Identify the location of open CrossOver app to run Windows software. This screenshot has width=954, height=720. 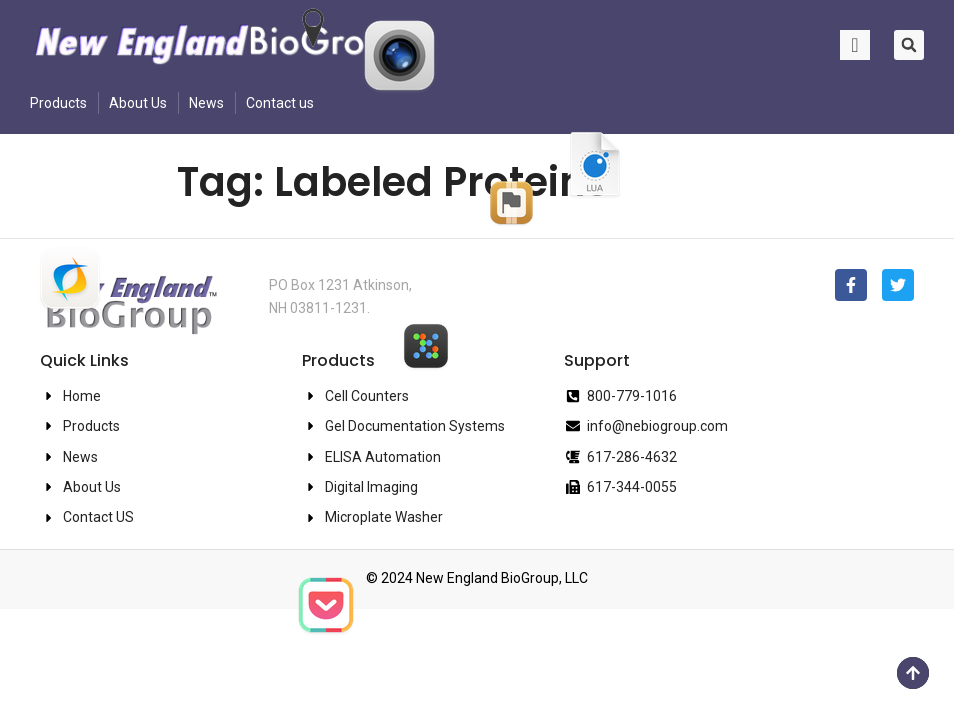
(70, 279).